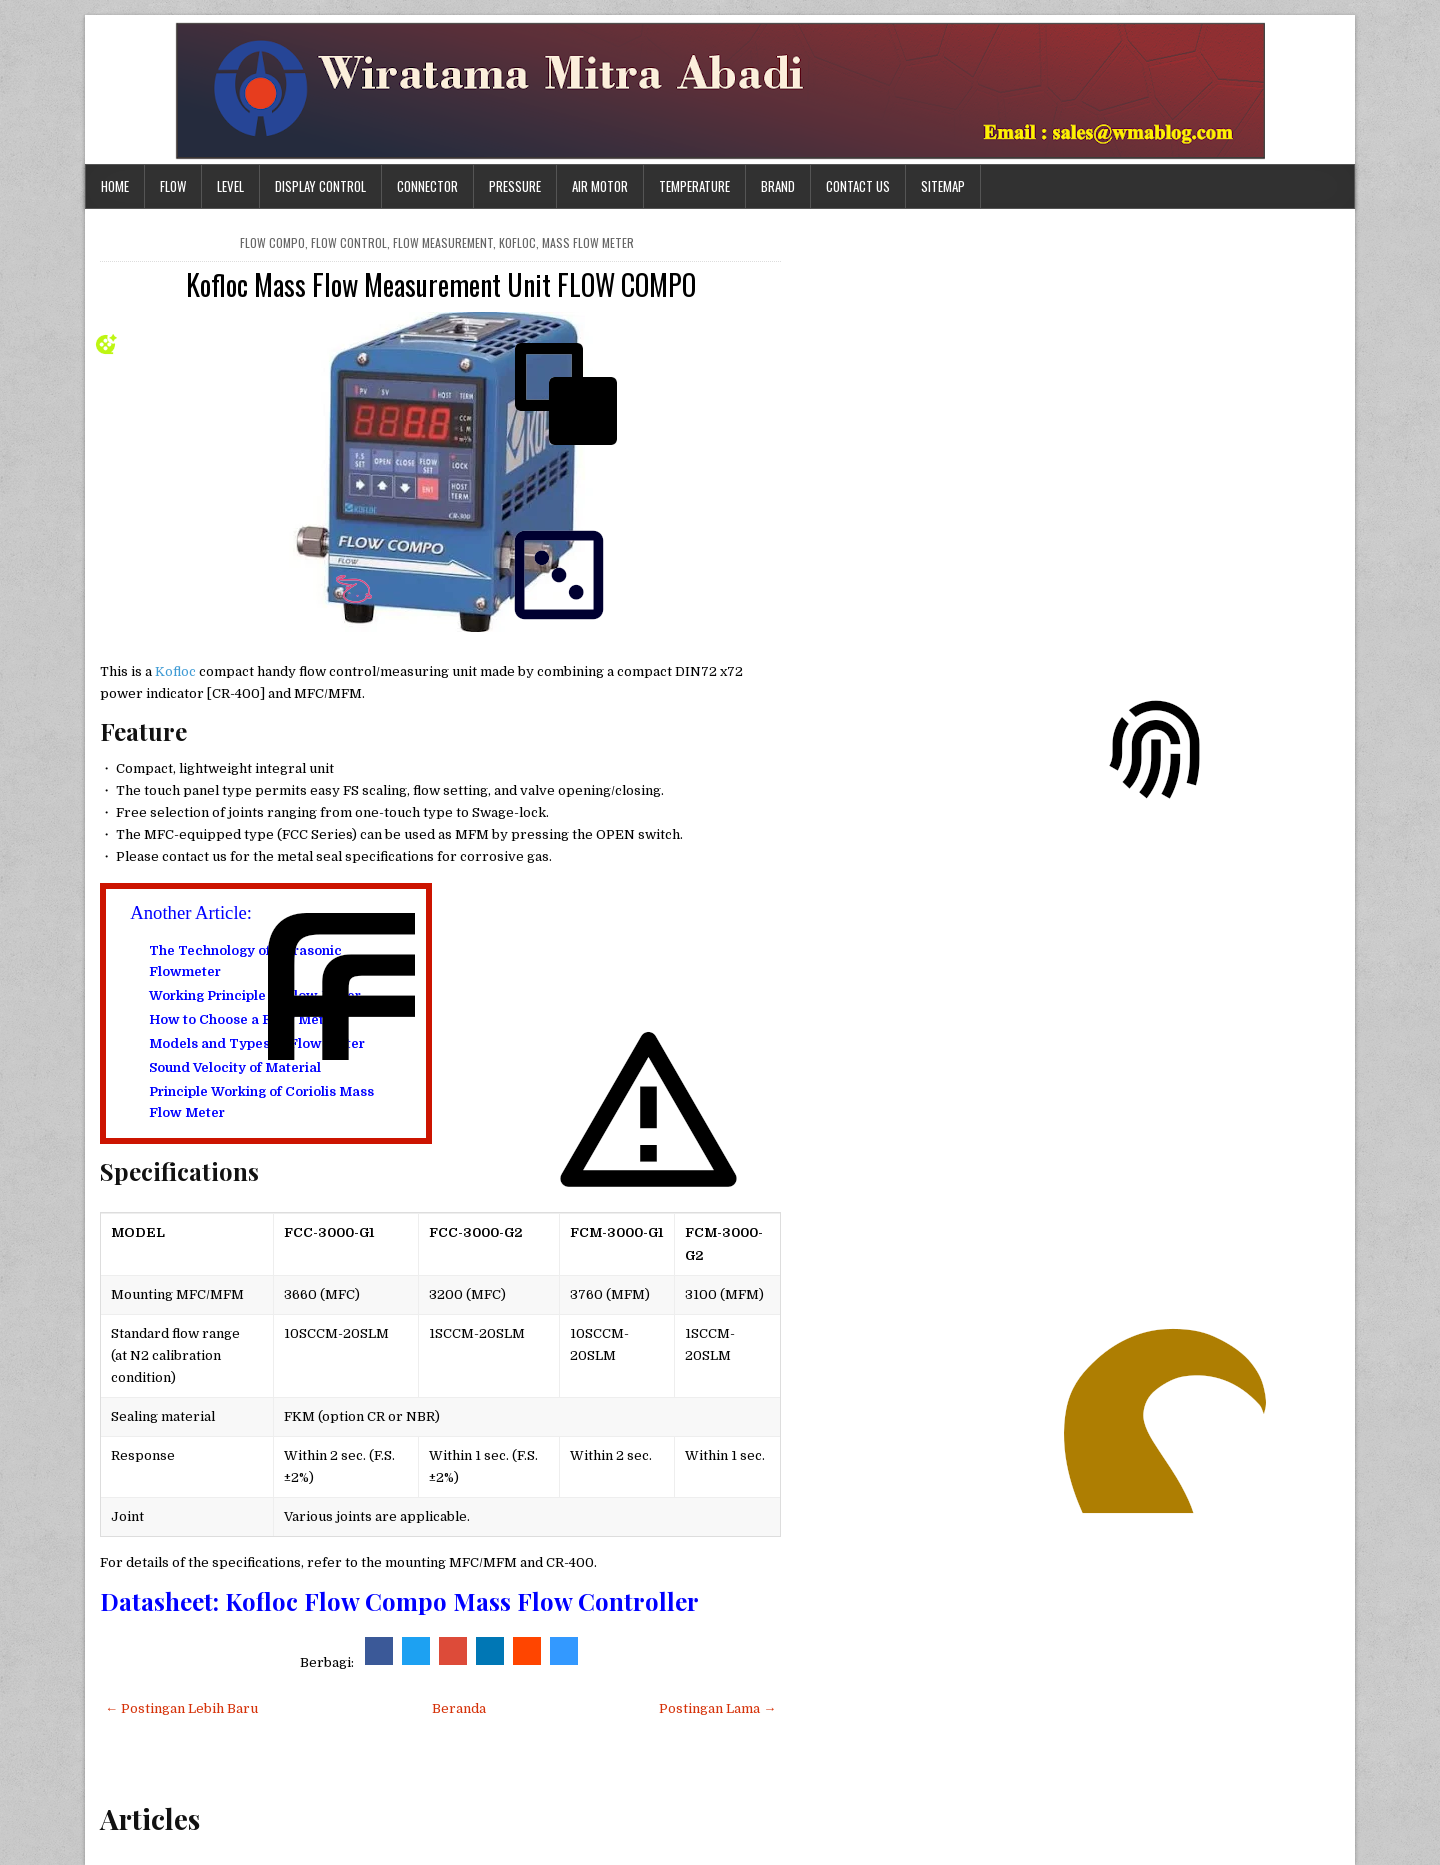 This screenshot has height=1865, width=1440. What do you see at coordinates (1156, 749) in the screenshot?
I see `authenticate using fingerprint recognition` at bounding box center [1156, 749].